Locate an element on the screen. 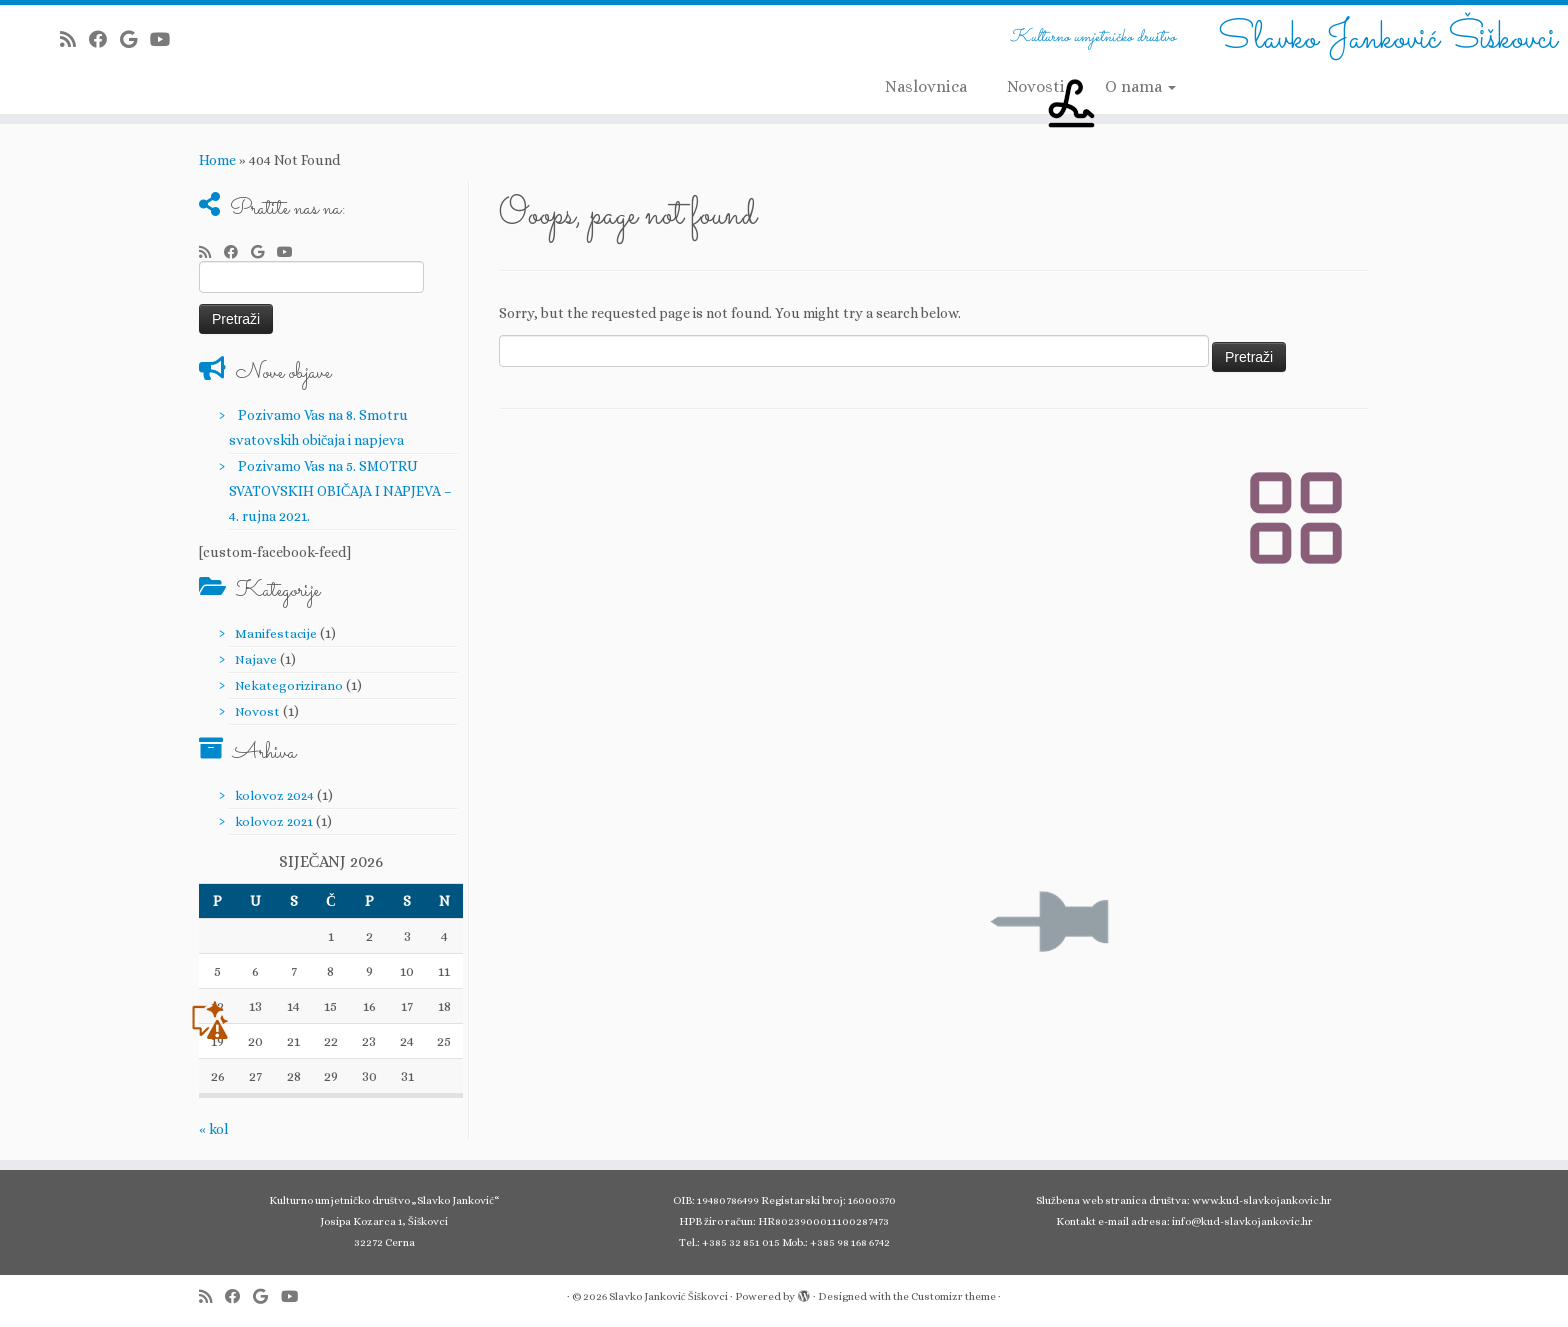 This screenshot has height=1327, width=1568. pin an item to keep it visible is located at coordinates (1049, 926).